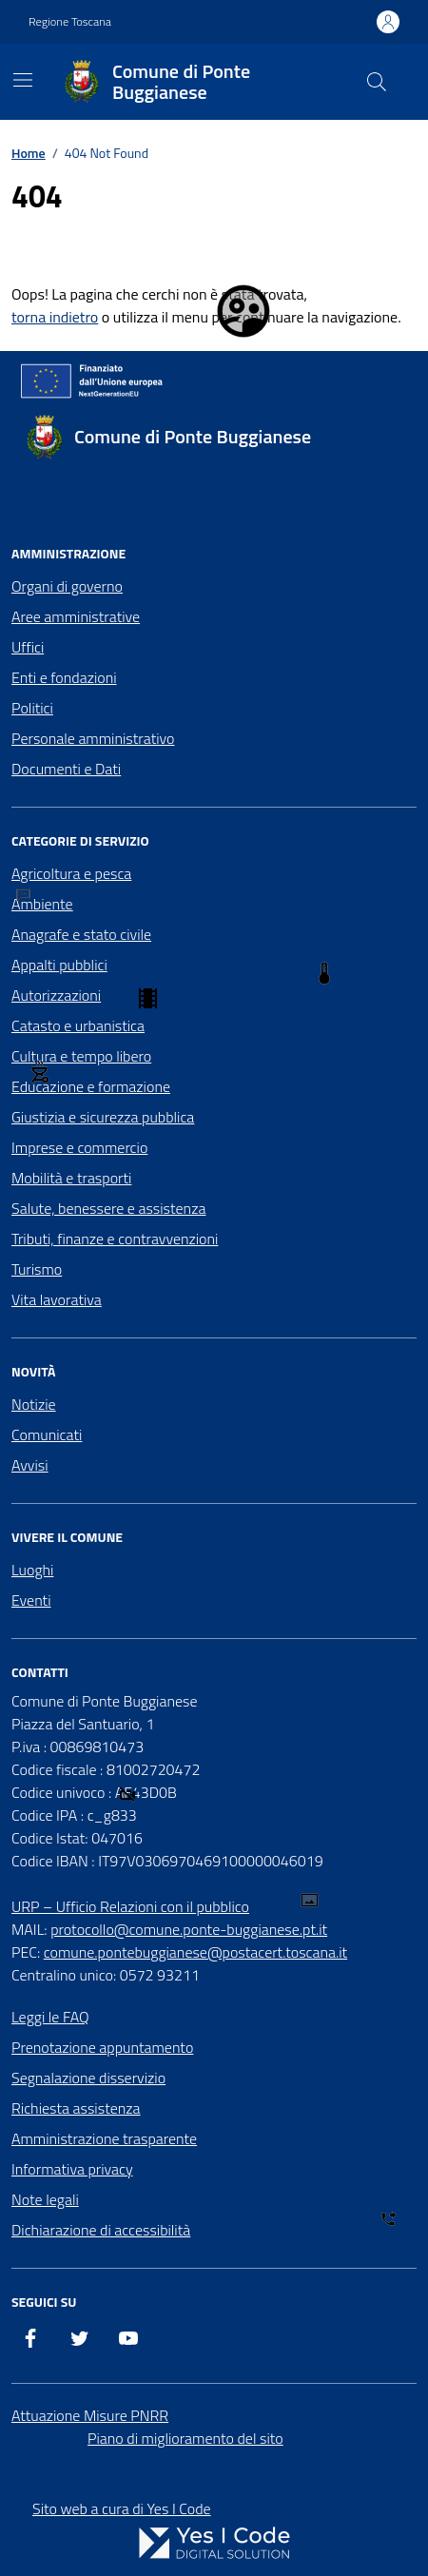 The height and width of the screenshot is (2576, 428). Describe the element at coordinates (147, 998) in the screenshot. I see `browse local movies or theaters nearby` at that location.